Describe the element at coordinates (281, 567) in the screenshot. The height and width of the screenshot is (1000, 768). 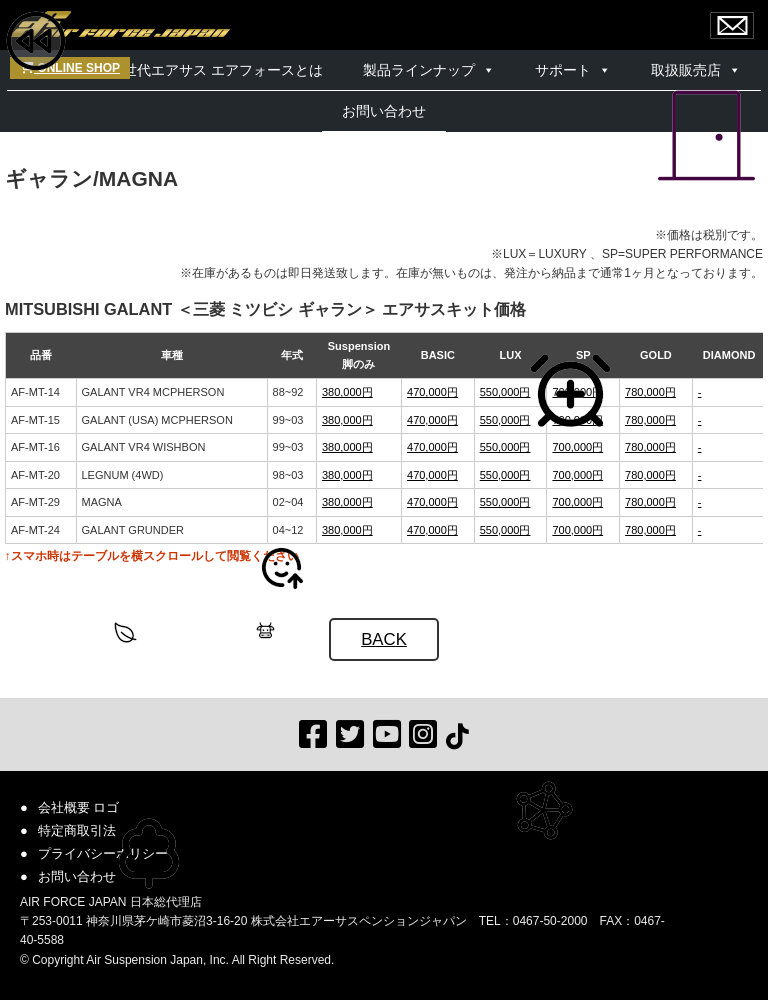
I see `improve mood or increase happiness level` at that location.